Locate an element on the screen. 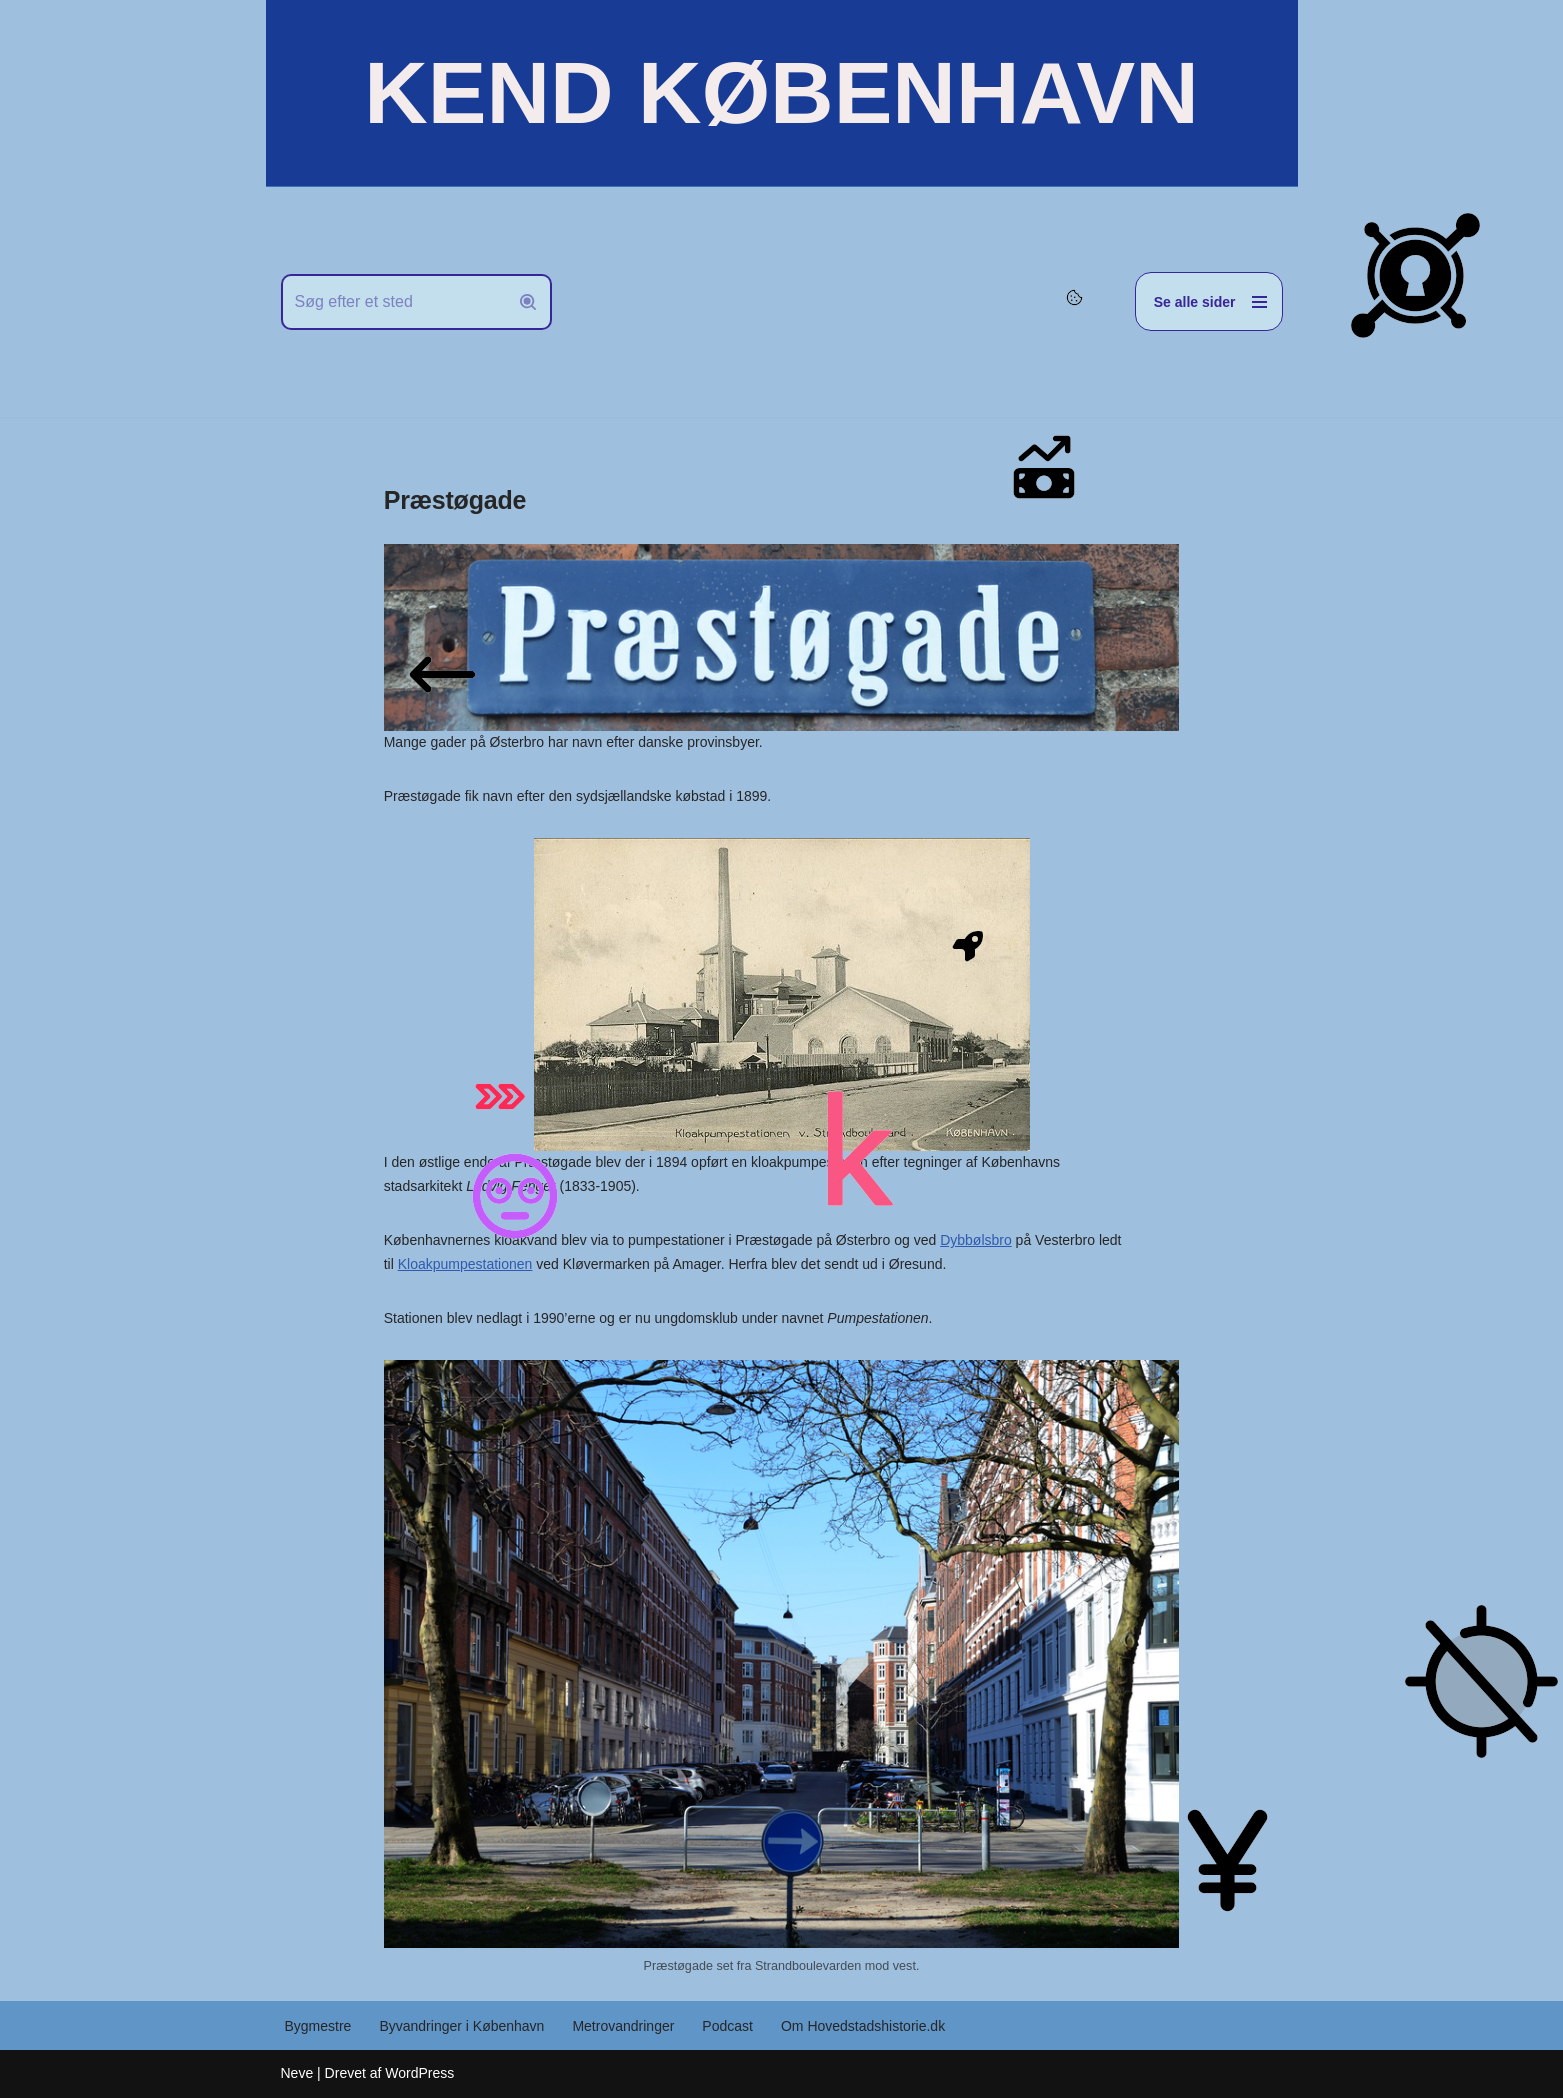 The image size is (1563, 2098). manage cookie preferences and privacy settings is located at coordinates (1074, 297).